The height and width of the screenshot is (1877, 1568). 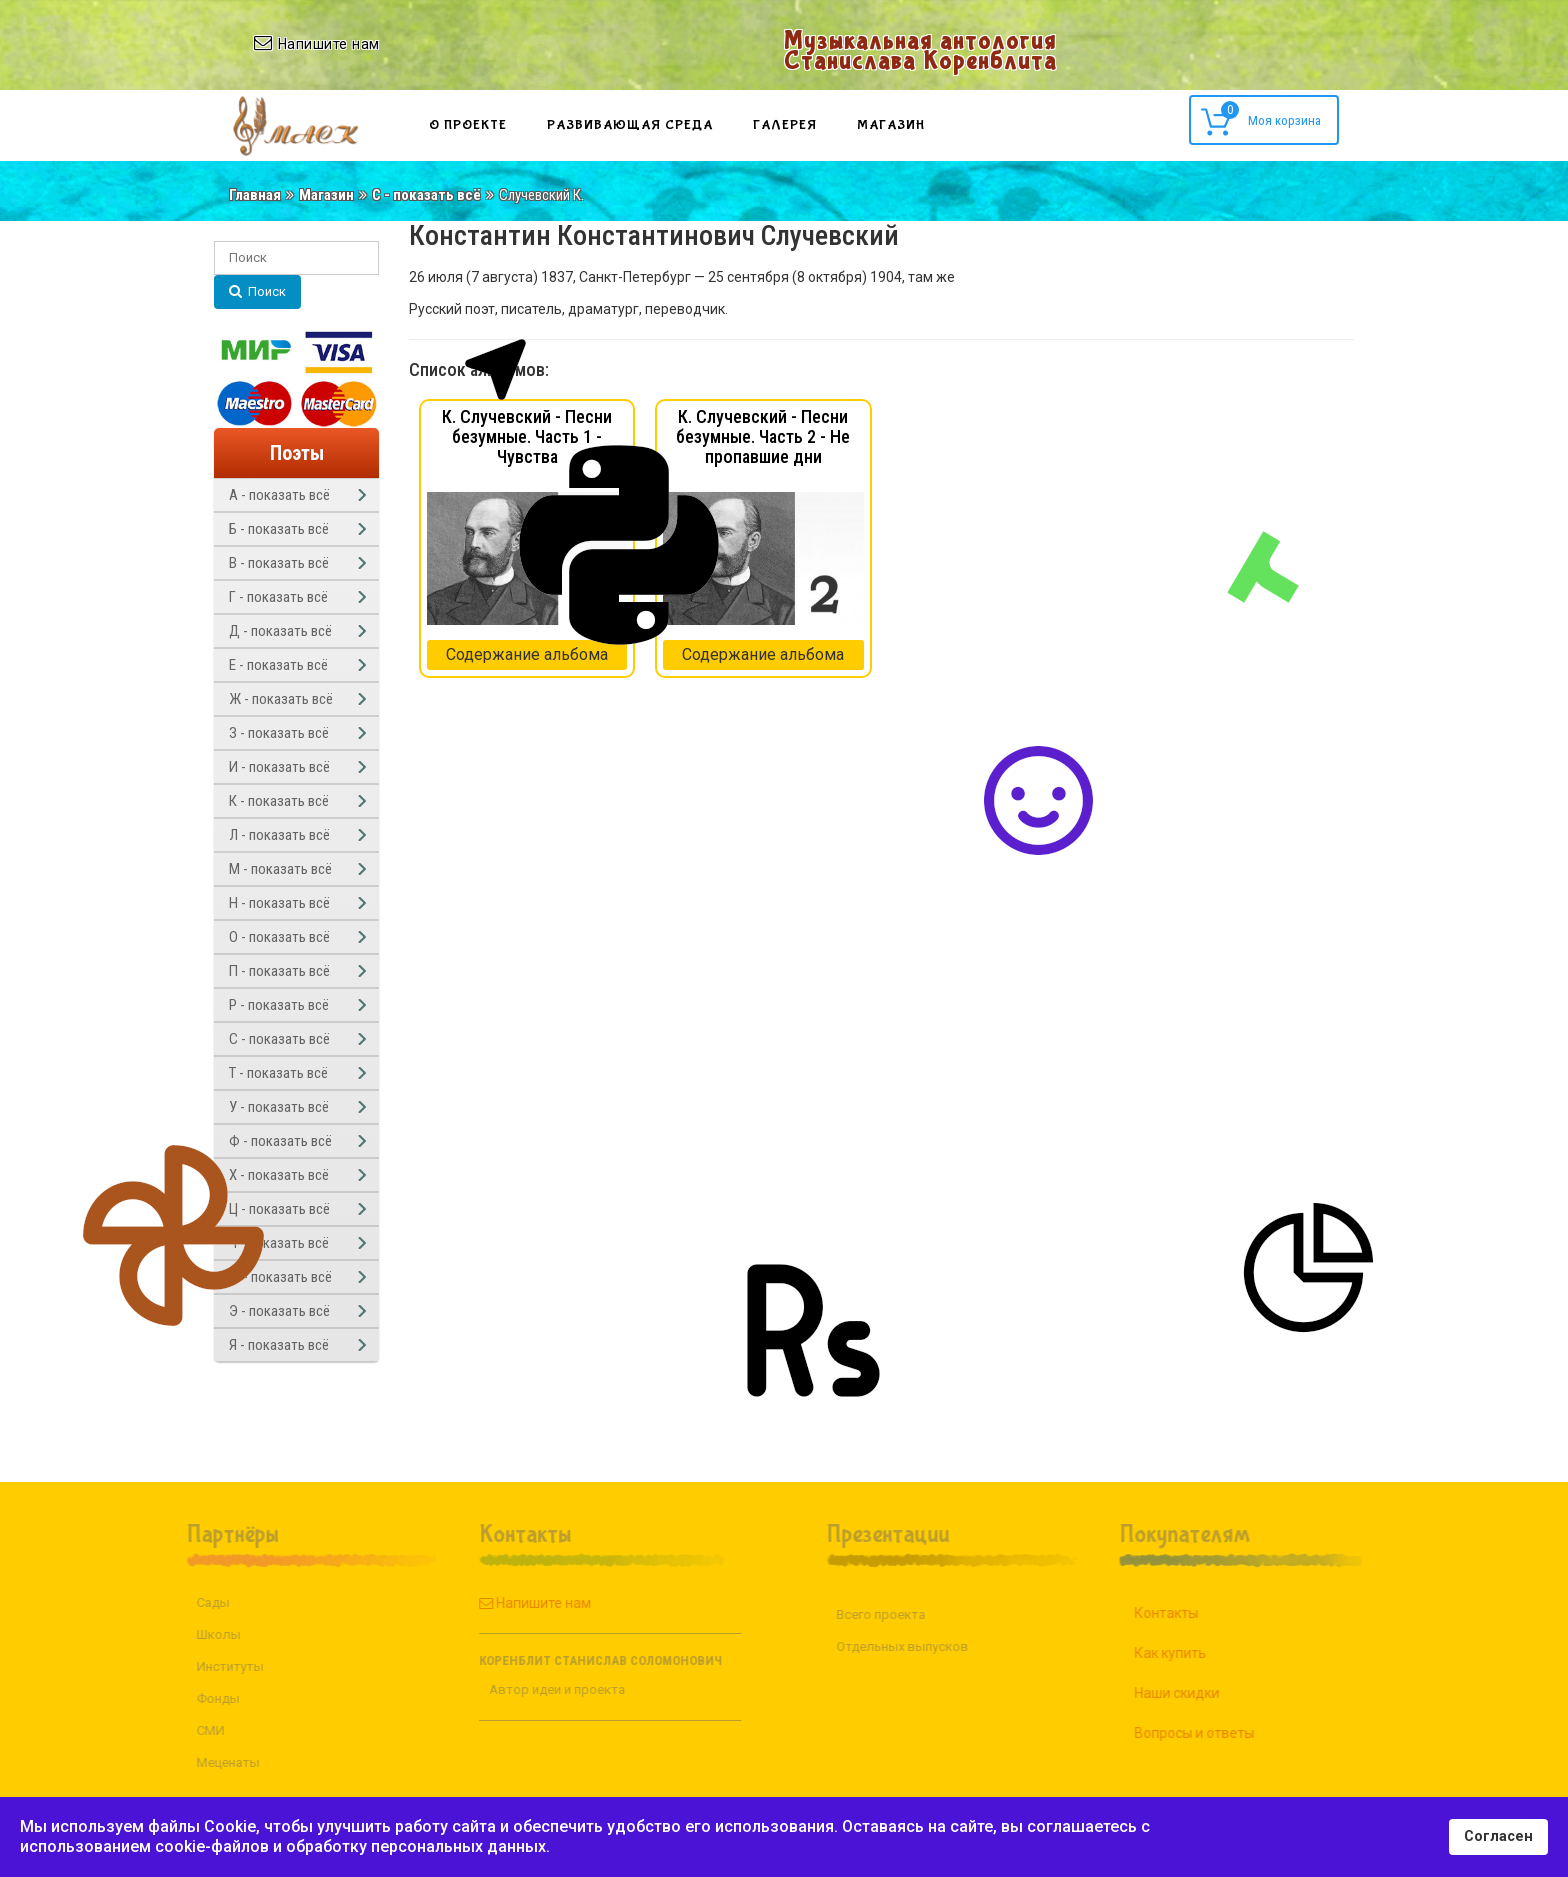 What do you see at coordinates (1263, 567) in the screenshot?
I see `trapeze app or service branding` at bounding box center [1263, 567].